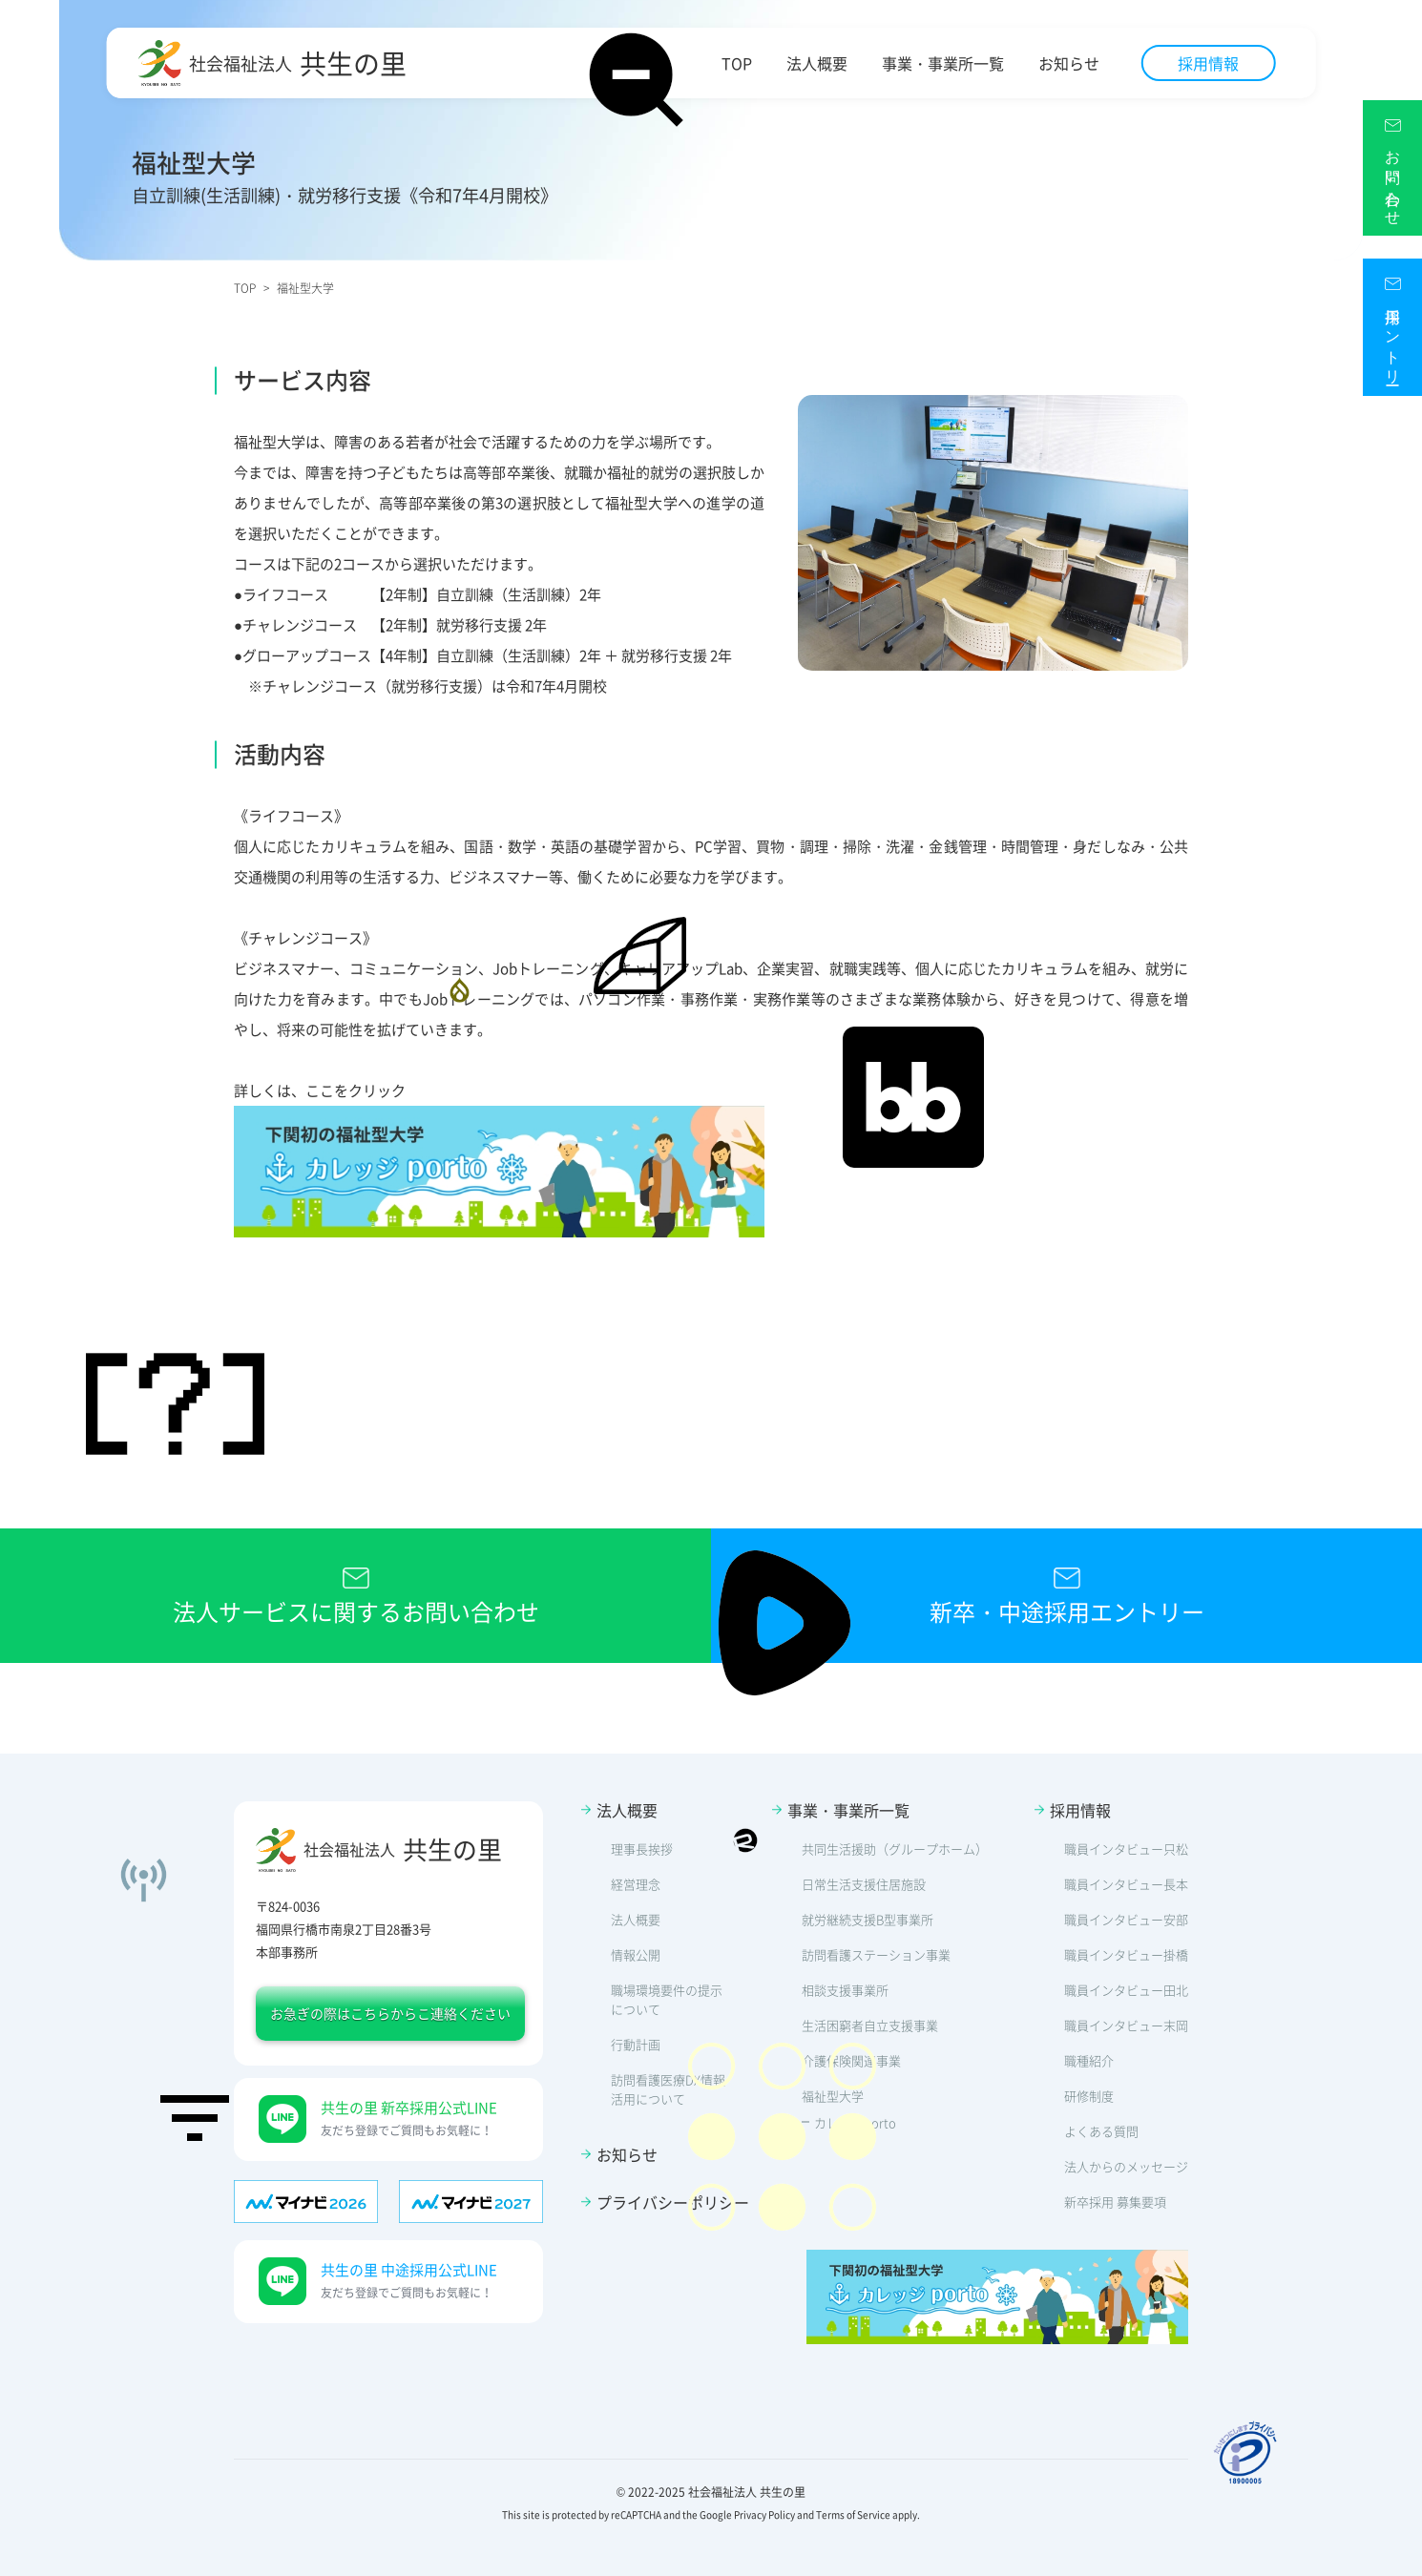 Image resolution: width=1422 pixels, height=2576 pixels. Describe the element at coordinates (175, 1403) in the screenshot. I see `visit the Philadelphia Inquirer website` at that location.